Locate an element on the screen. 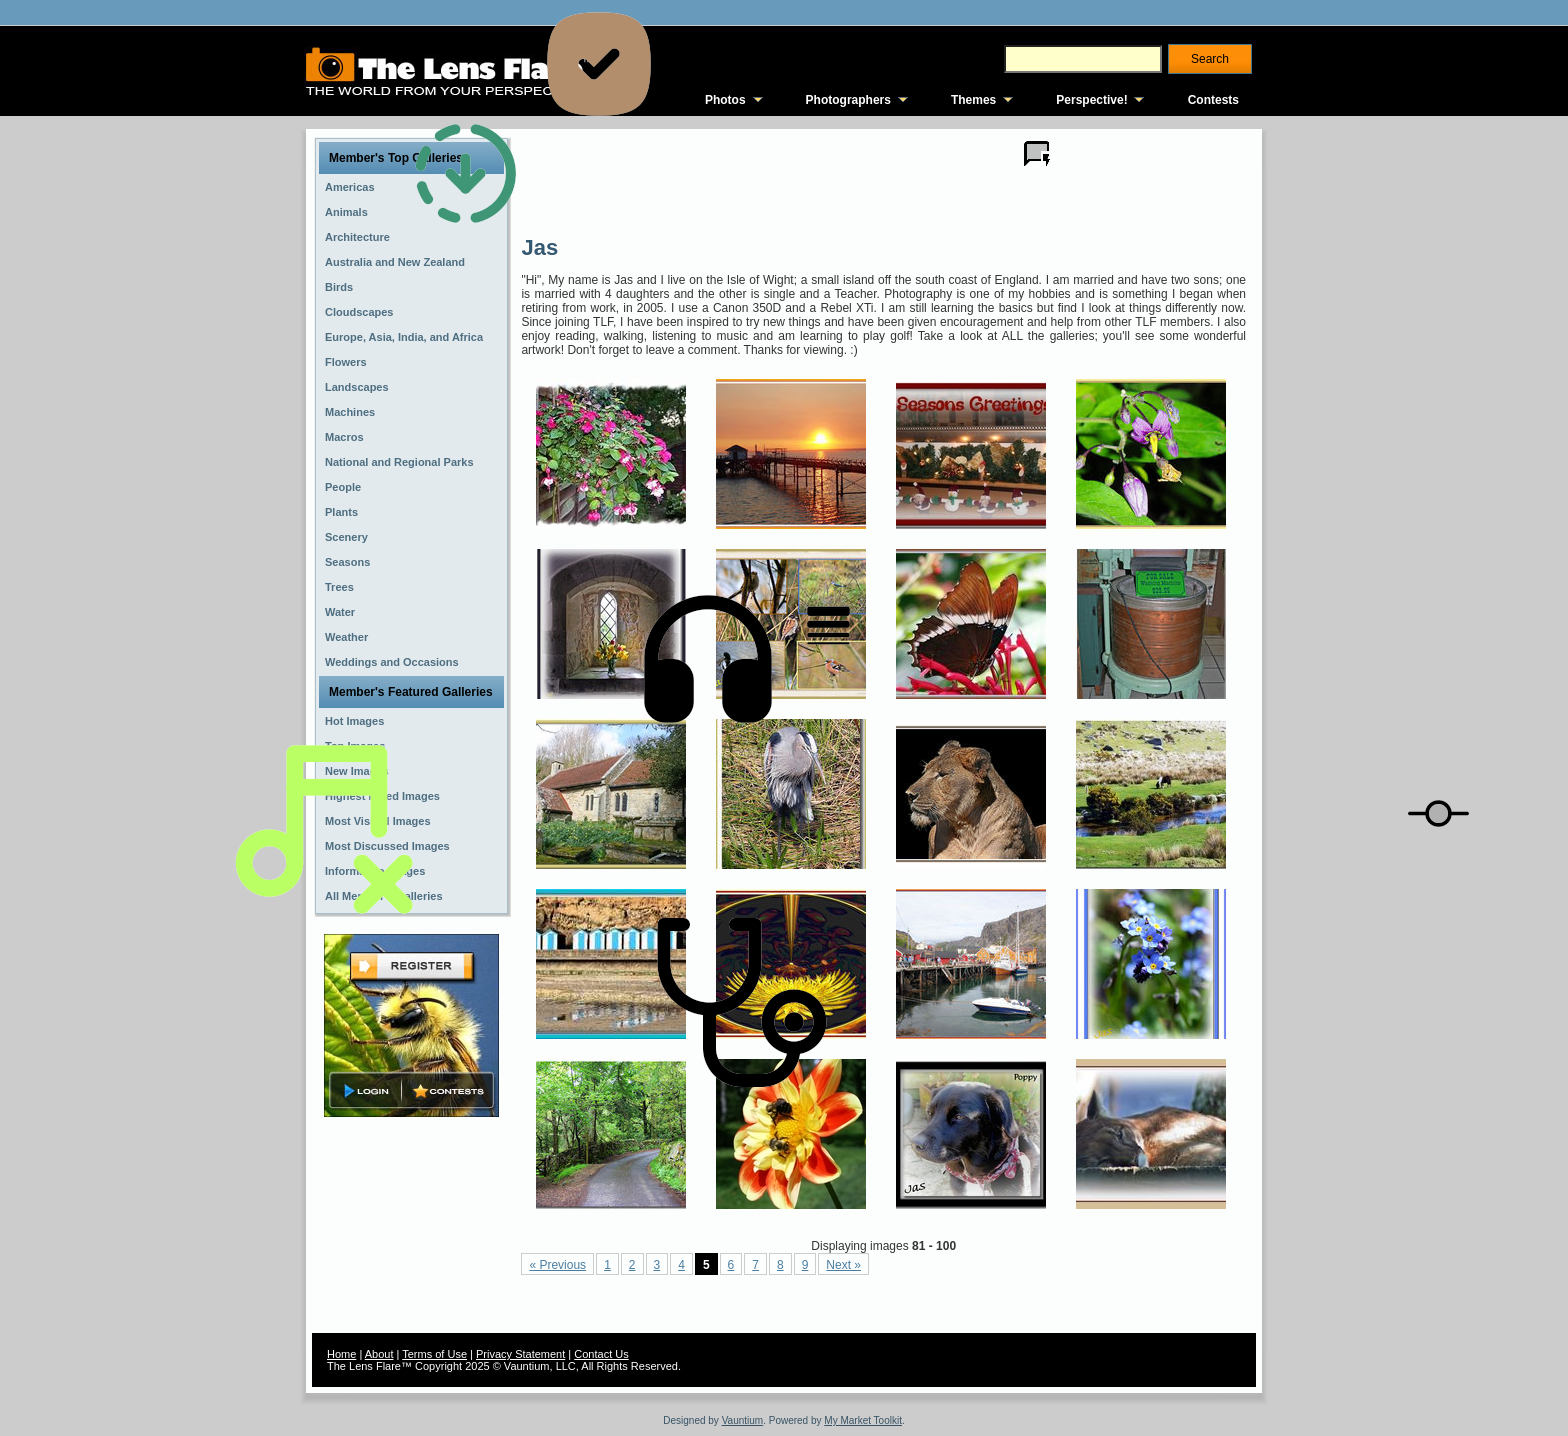 This screenshot has width=1568, height=1436. send a quick reply to a message is located at coordinates (1037, 154).